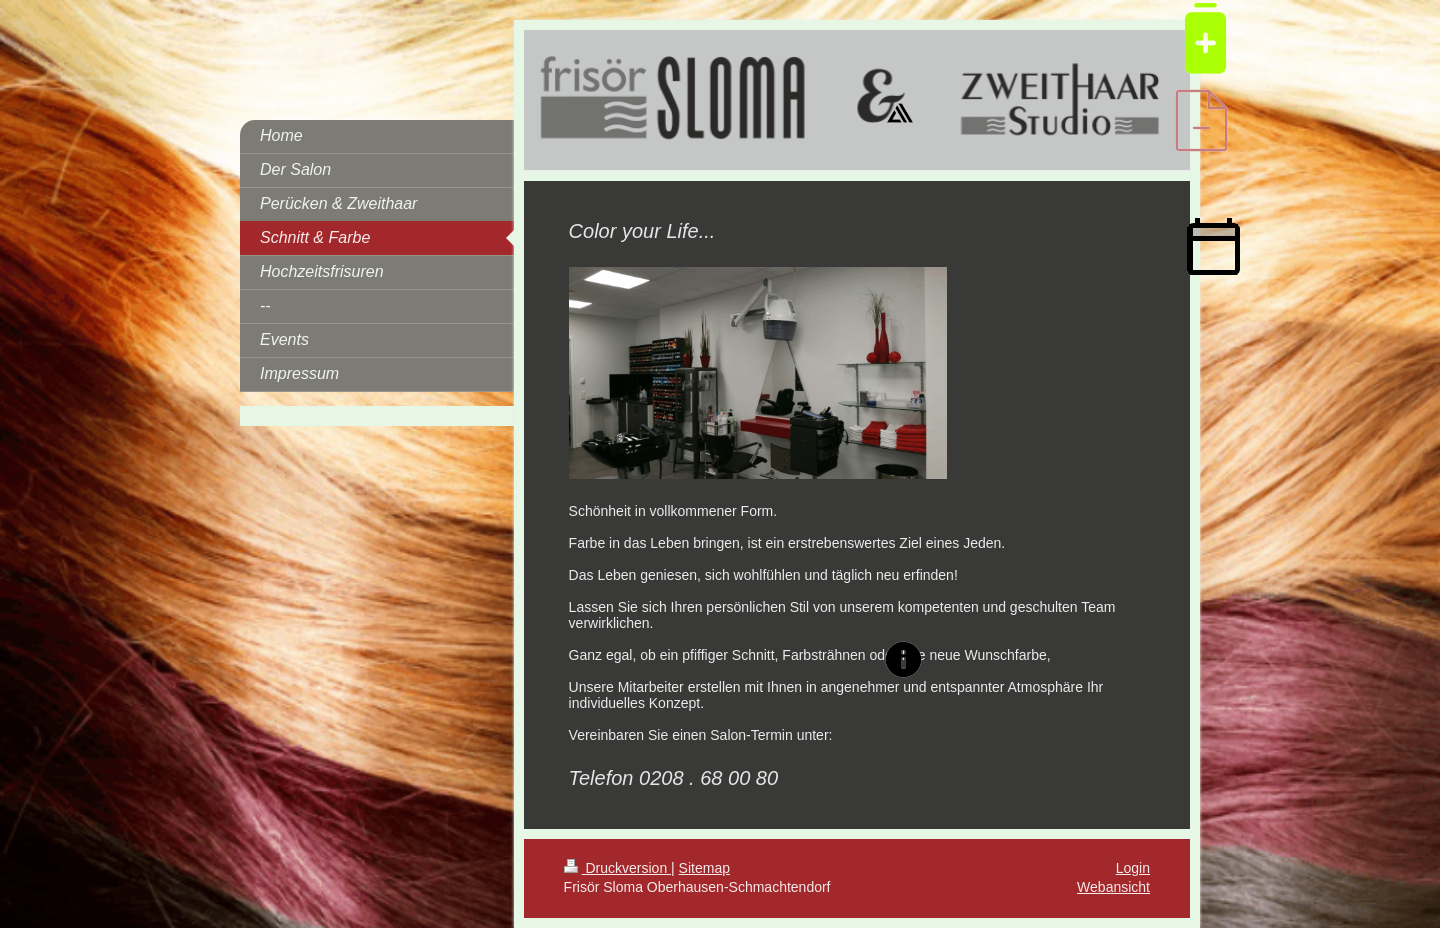  I want to click on view today's date, so click(1213, 246).